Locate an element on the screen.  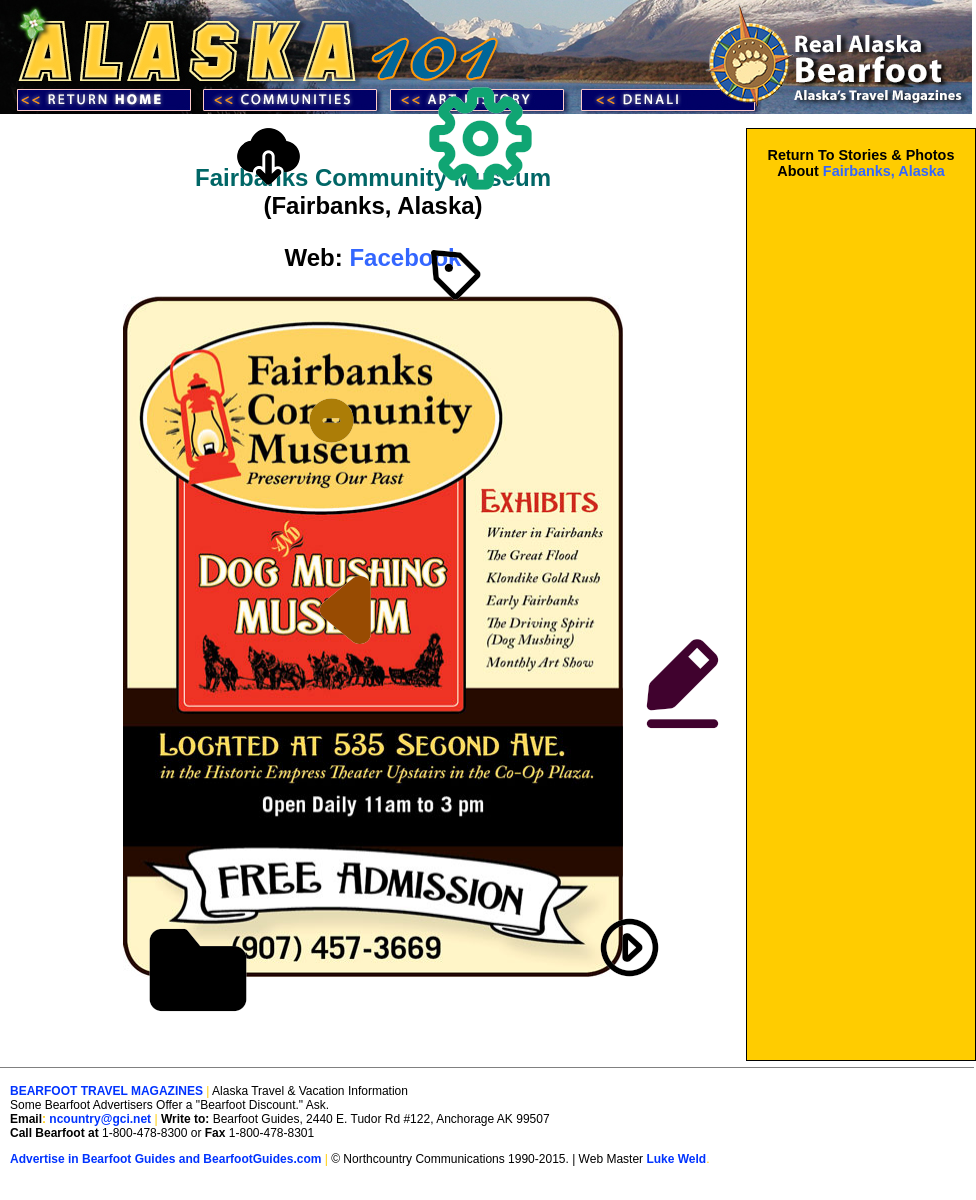
view or manage tags is located at coordinates (453, 272).